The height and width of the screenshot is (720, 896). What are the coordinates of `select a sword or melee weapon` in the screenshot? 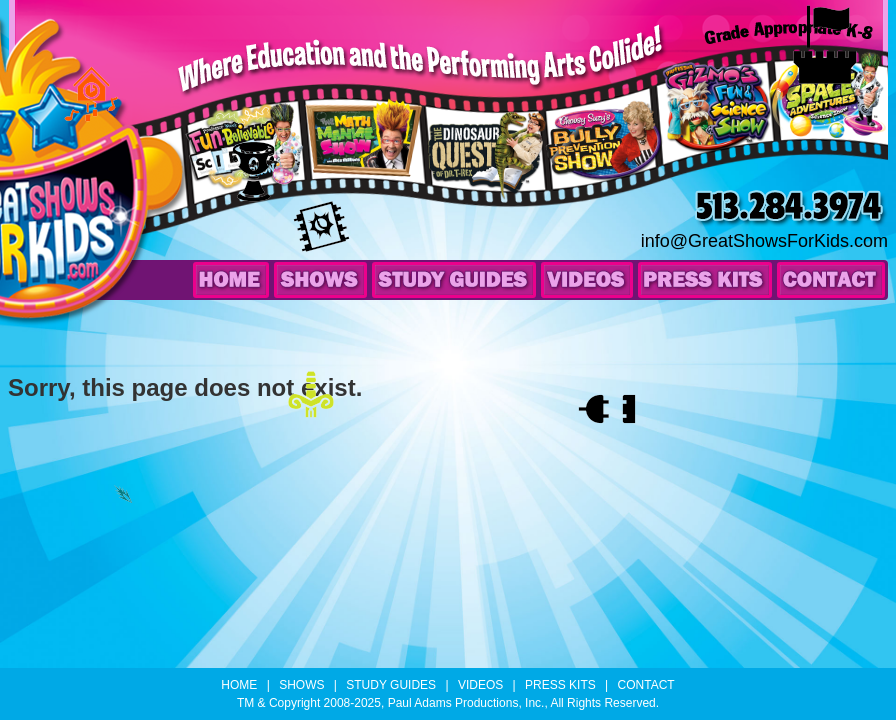 It's located at (311, 394).